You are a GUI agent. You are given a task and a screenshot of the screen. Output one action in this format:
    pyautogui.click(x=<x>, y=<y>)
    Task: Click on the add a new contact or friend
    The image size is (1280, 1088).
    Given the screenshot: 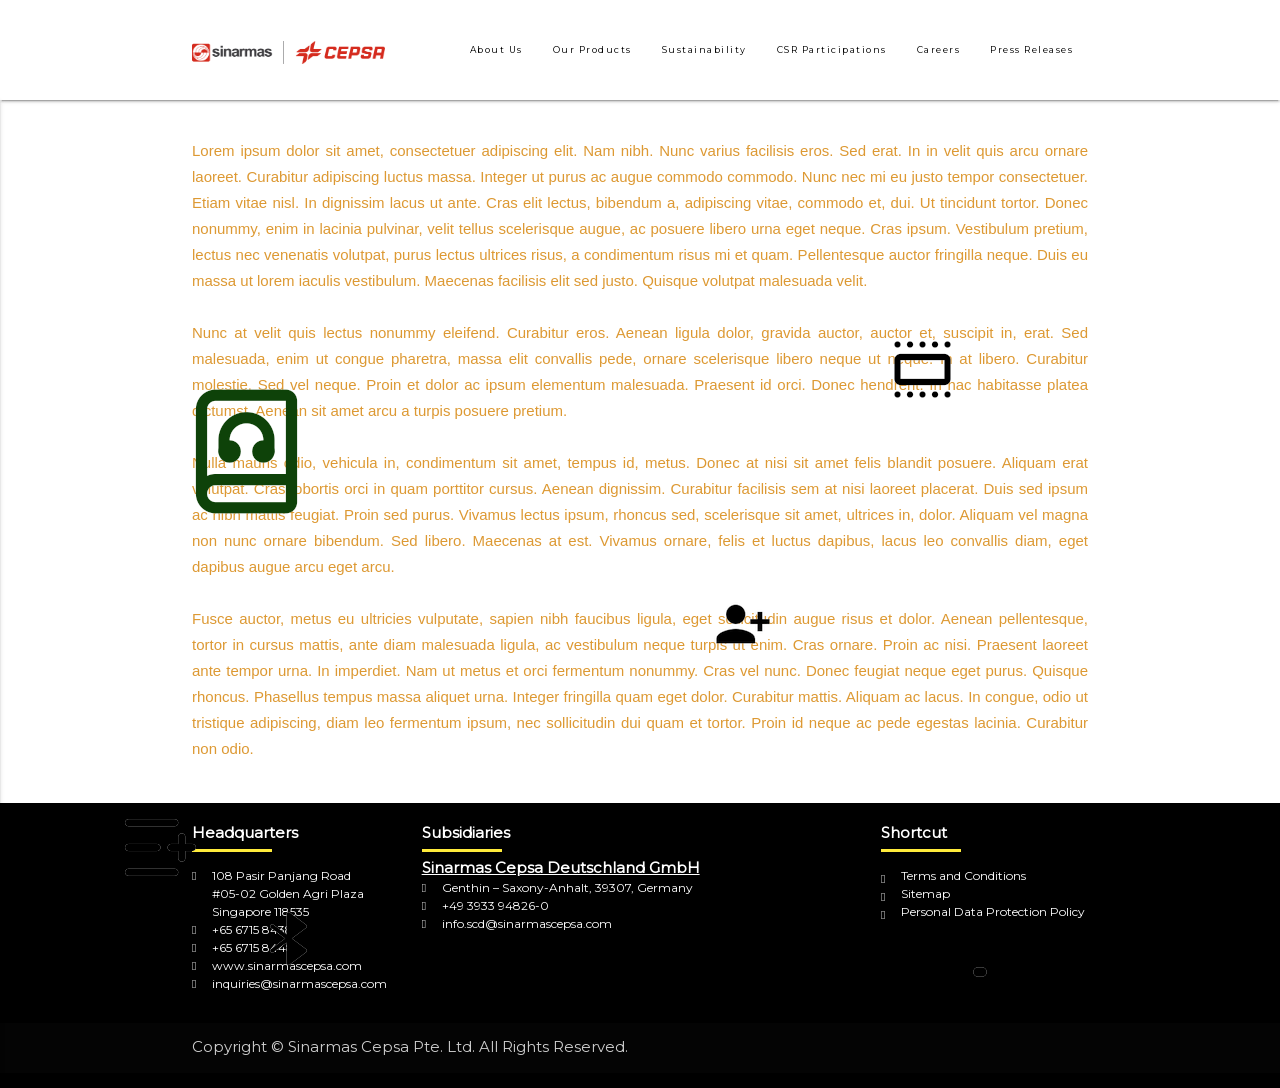 What is the action you would take?
    pyautogui.click(x=743, y=624)
    